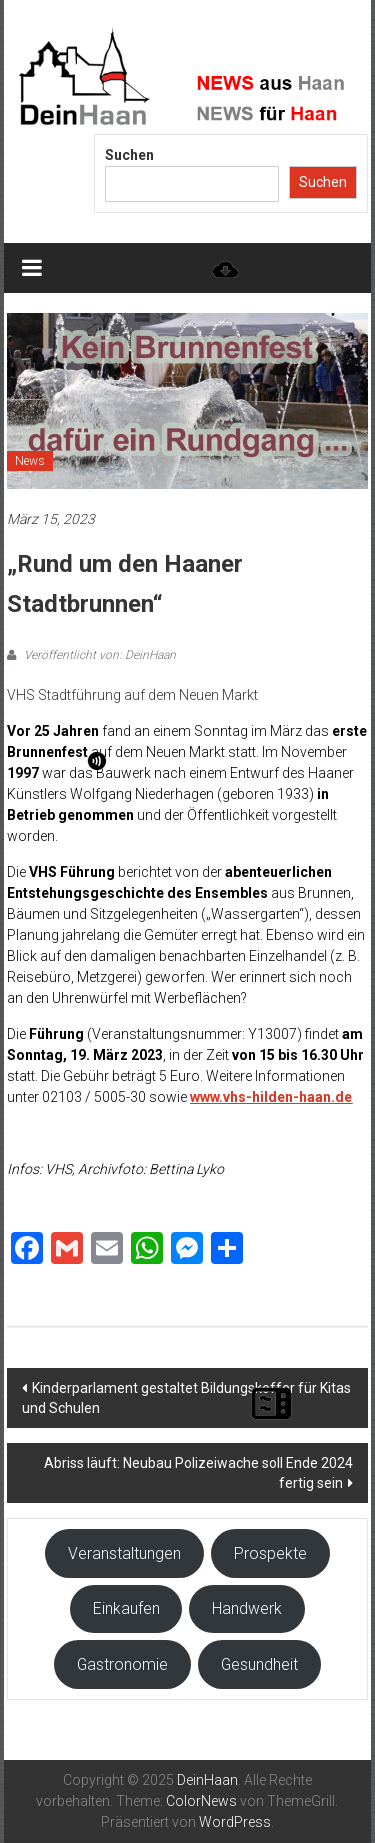  Describe the element at coordinates (271, 1403) in the screenshot. I see `access microwave controls or settings` at that location.